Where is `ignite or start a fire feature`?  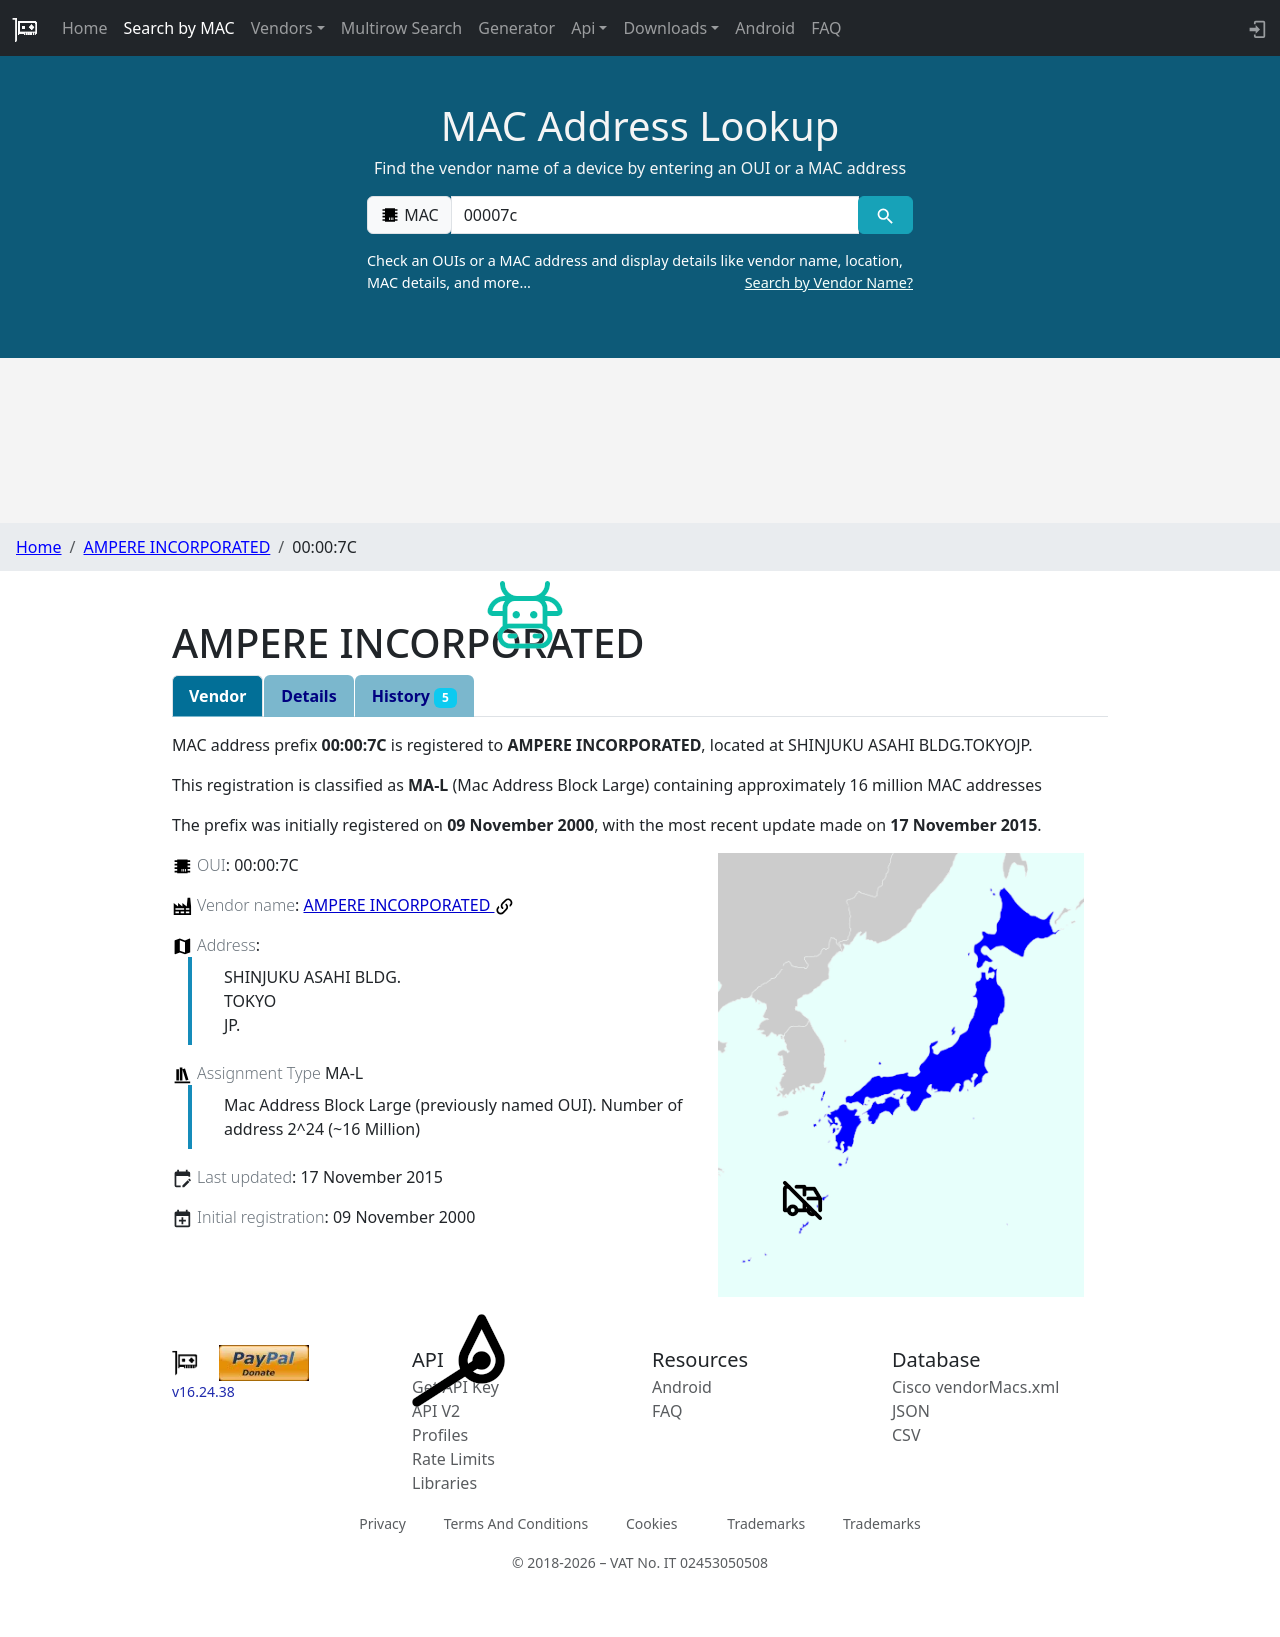 ignite or start a fire feature is located at coordinates (458, 1360).